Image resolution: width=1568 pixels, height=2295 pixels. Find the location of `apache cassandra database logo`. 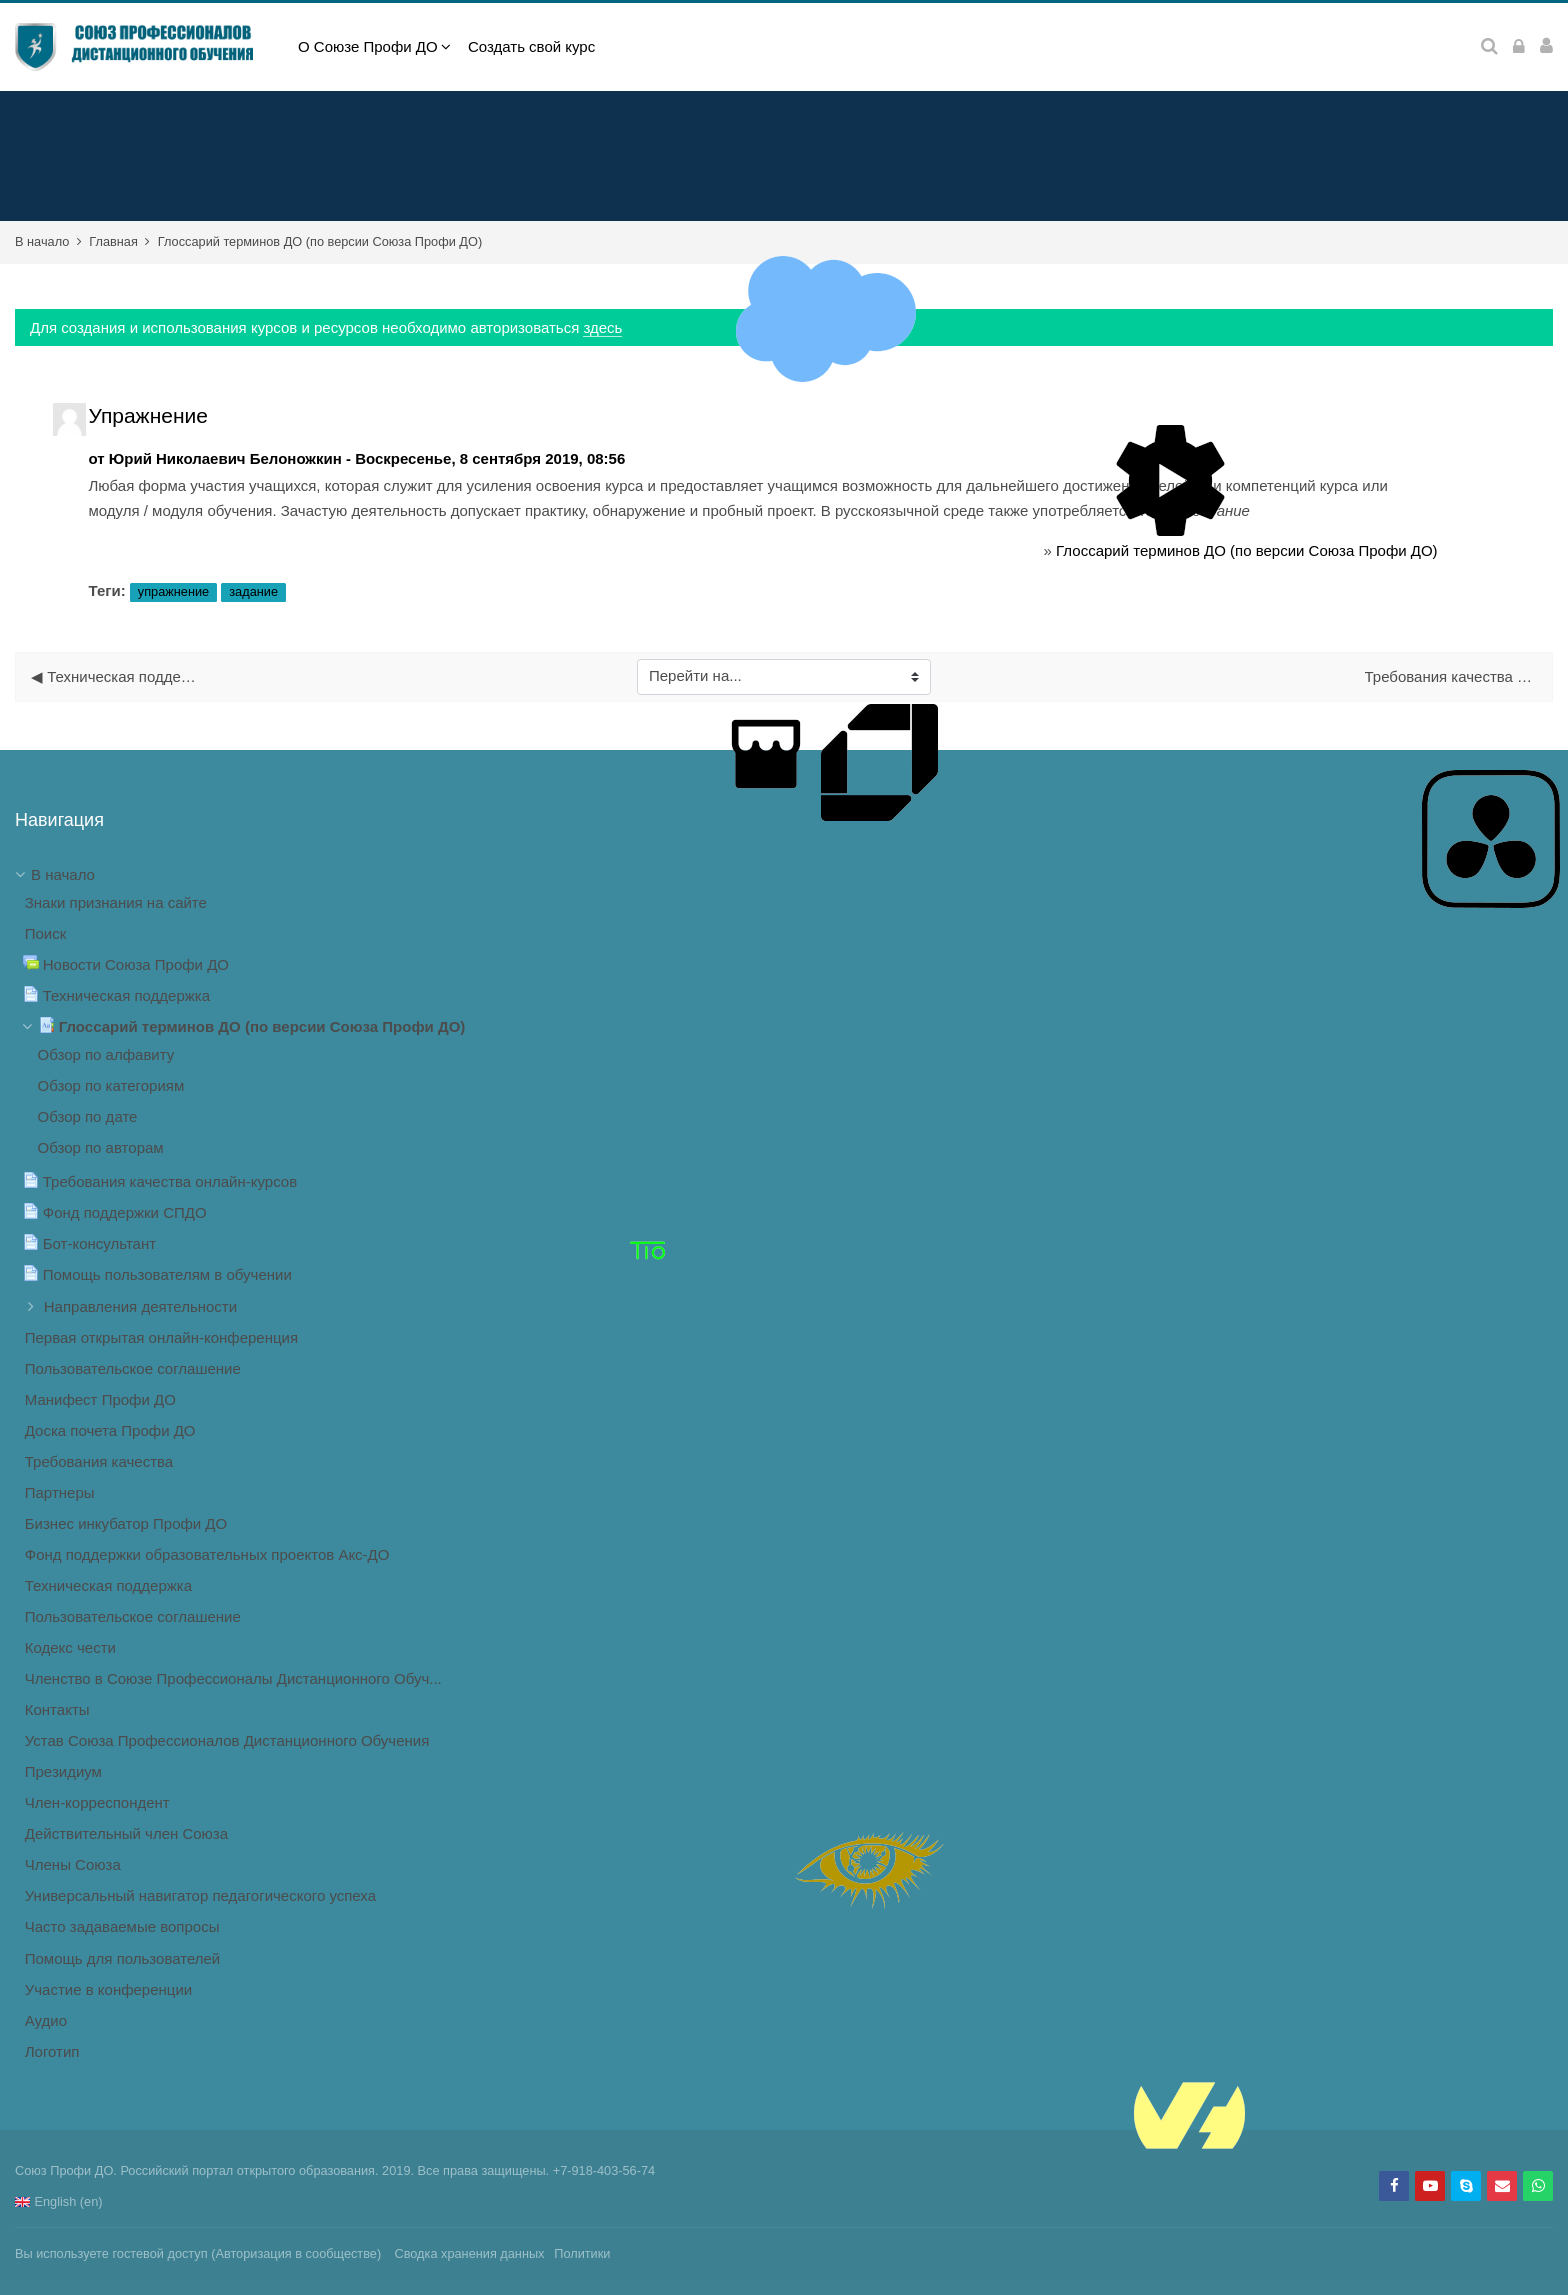

apache cassandra database logo is located at coordinates (869, 1870).